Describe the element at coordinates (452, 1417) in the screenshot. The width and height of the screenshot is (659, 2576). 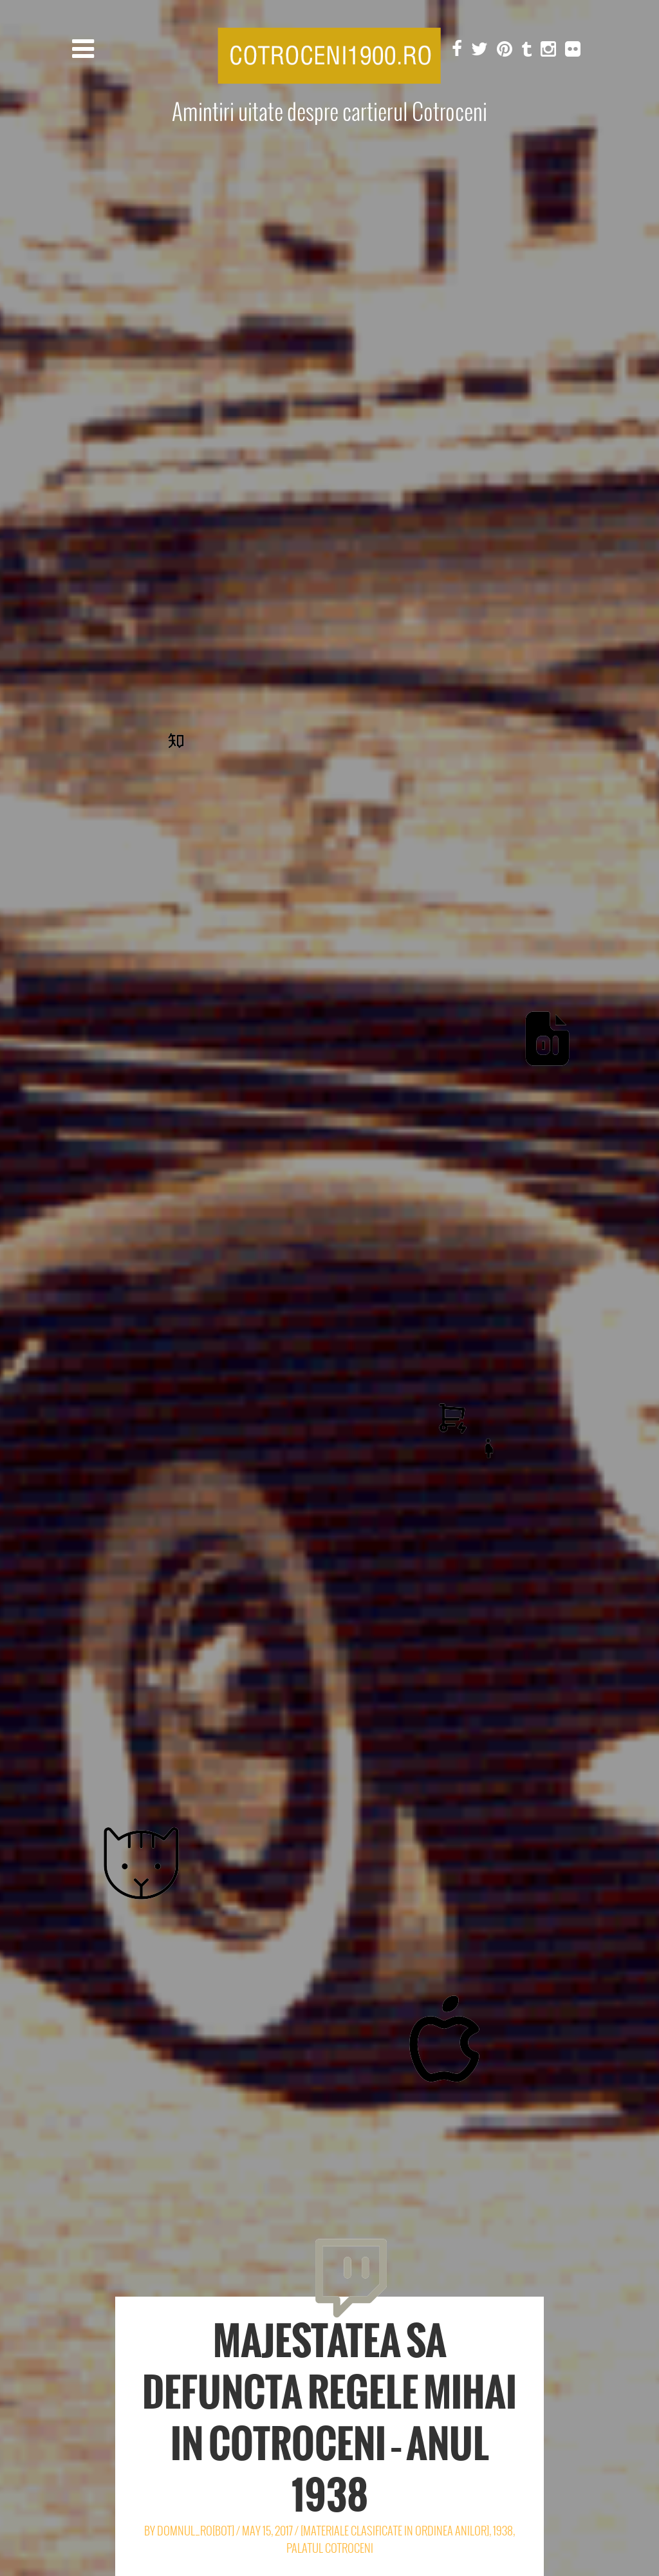
I see `quick checkout or express purchase` at that location.